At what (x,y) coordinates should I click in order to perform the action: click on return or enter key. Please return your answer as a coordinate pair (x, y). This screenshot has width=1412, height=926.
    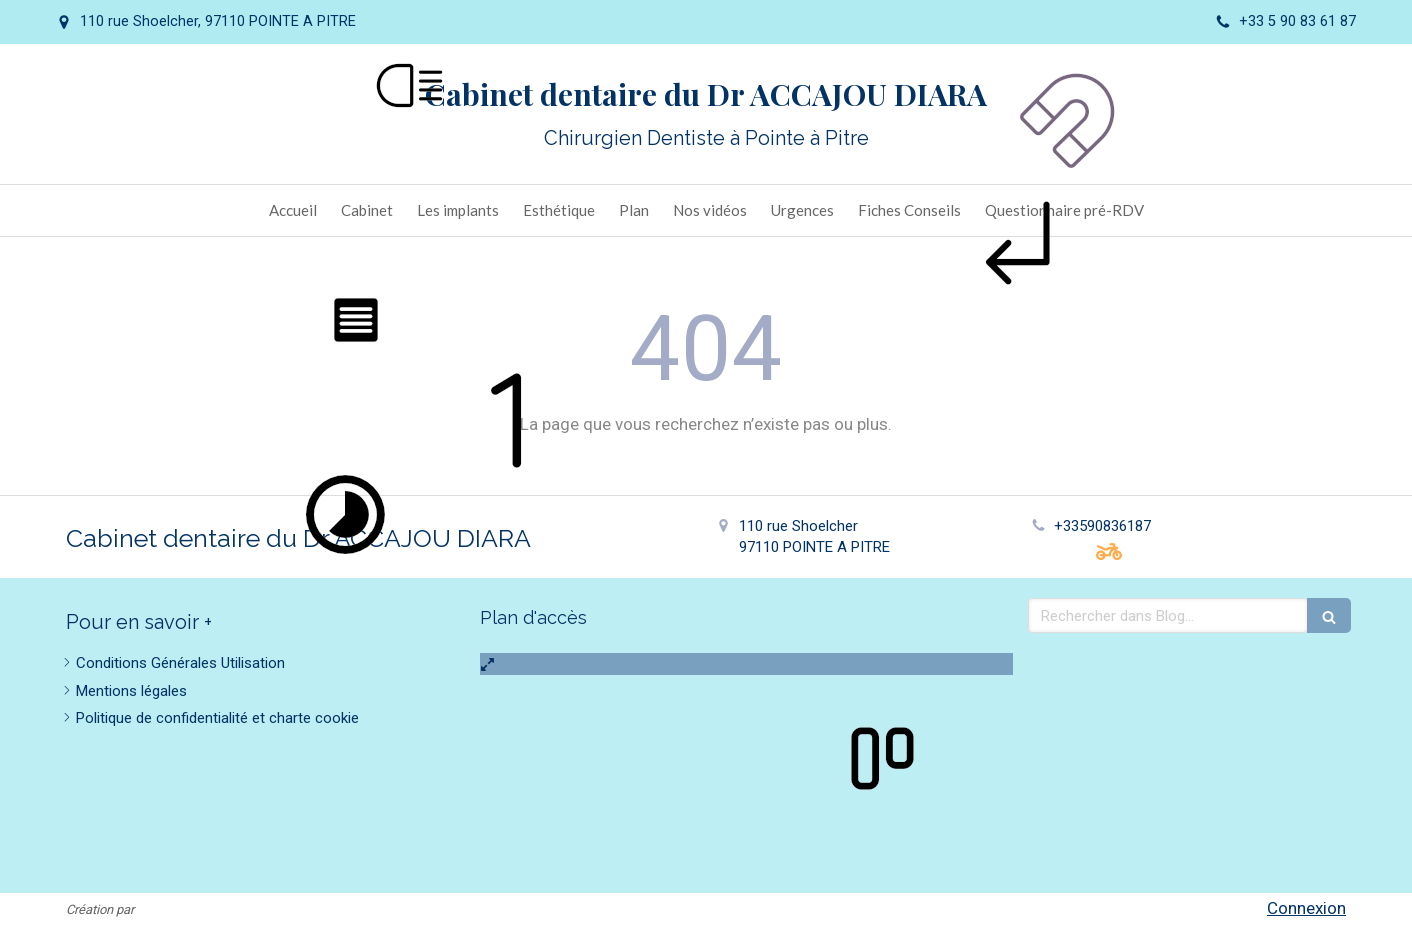
    Looking at the image, I should click on (1021, 243).